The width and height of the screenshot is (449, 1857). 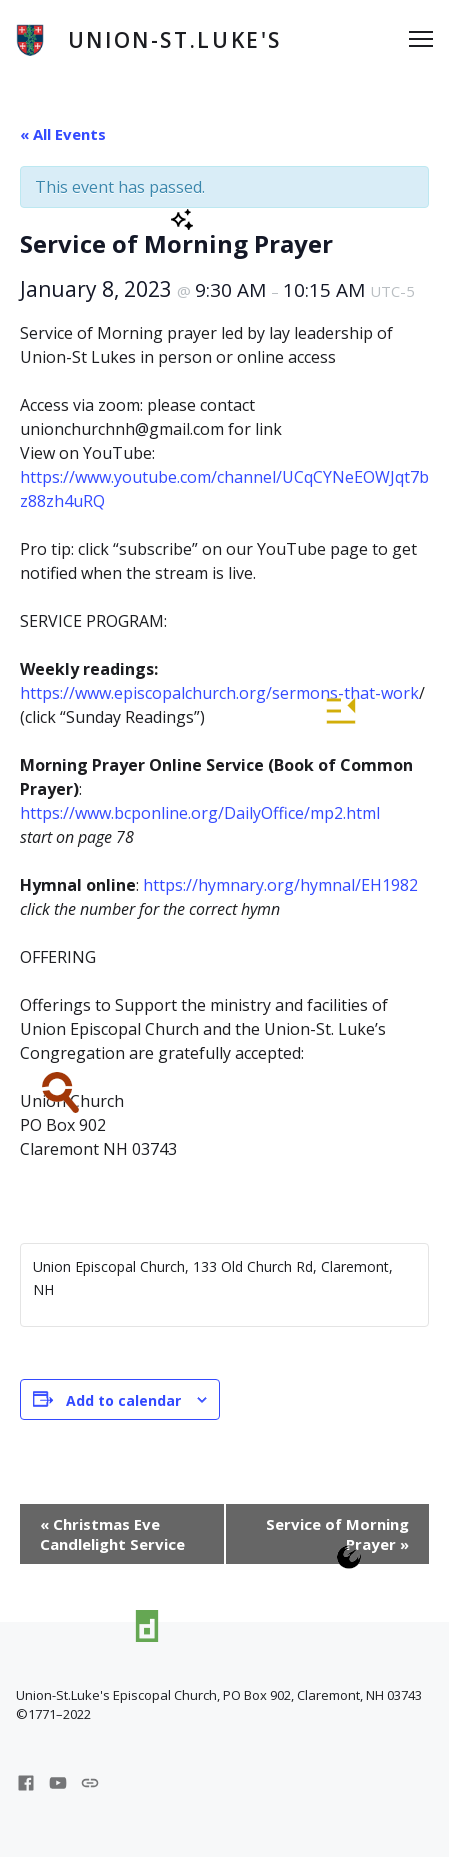 What do you see at coordinates (60, 1092) in the screenshot?
I see `open Startpage private search engine` at bounding box center [60, 1092].